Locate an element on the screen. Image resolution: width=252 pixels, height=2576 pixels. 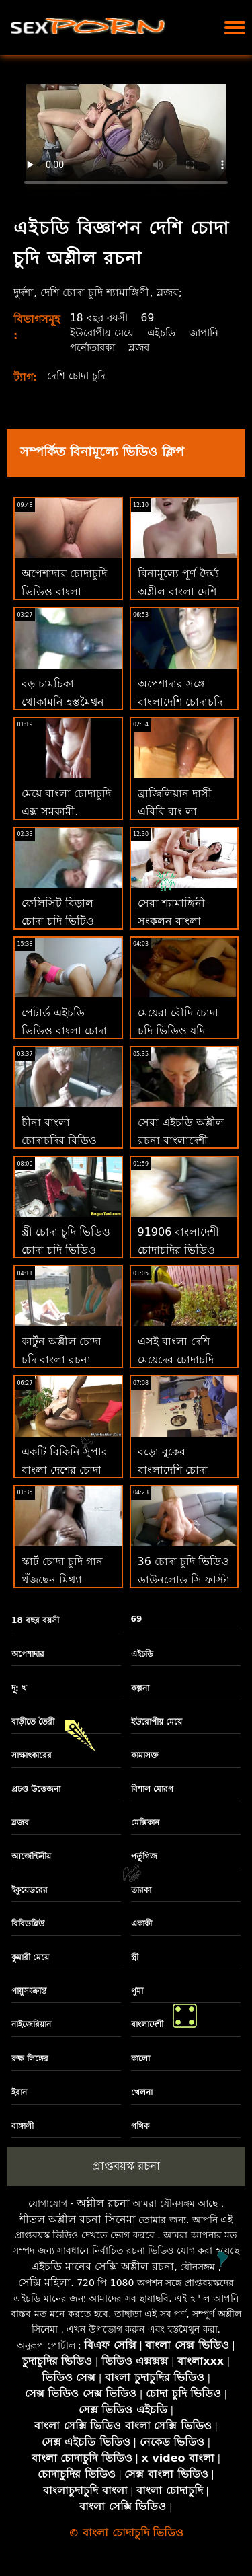
roll the dice or randomize selection is located at coordinates (185, 2016).